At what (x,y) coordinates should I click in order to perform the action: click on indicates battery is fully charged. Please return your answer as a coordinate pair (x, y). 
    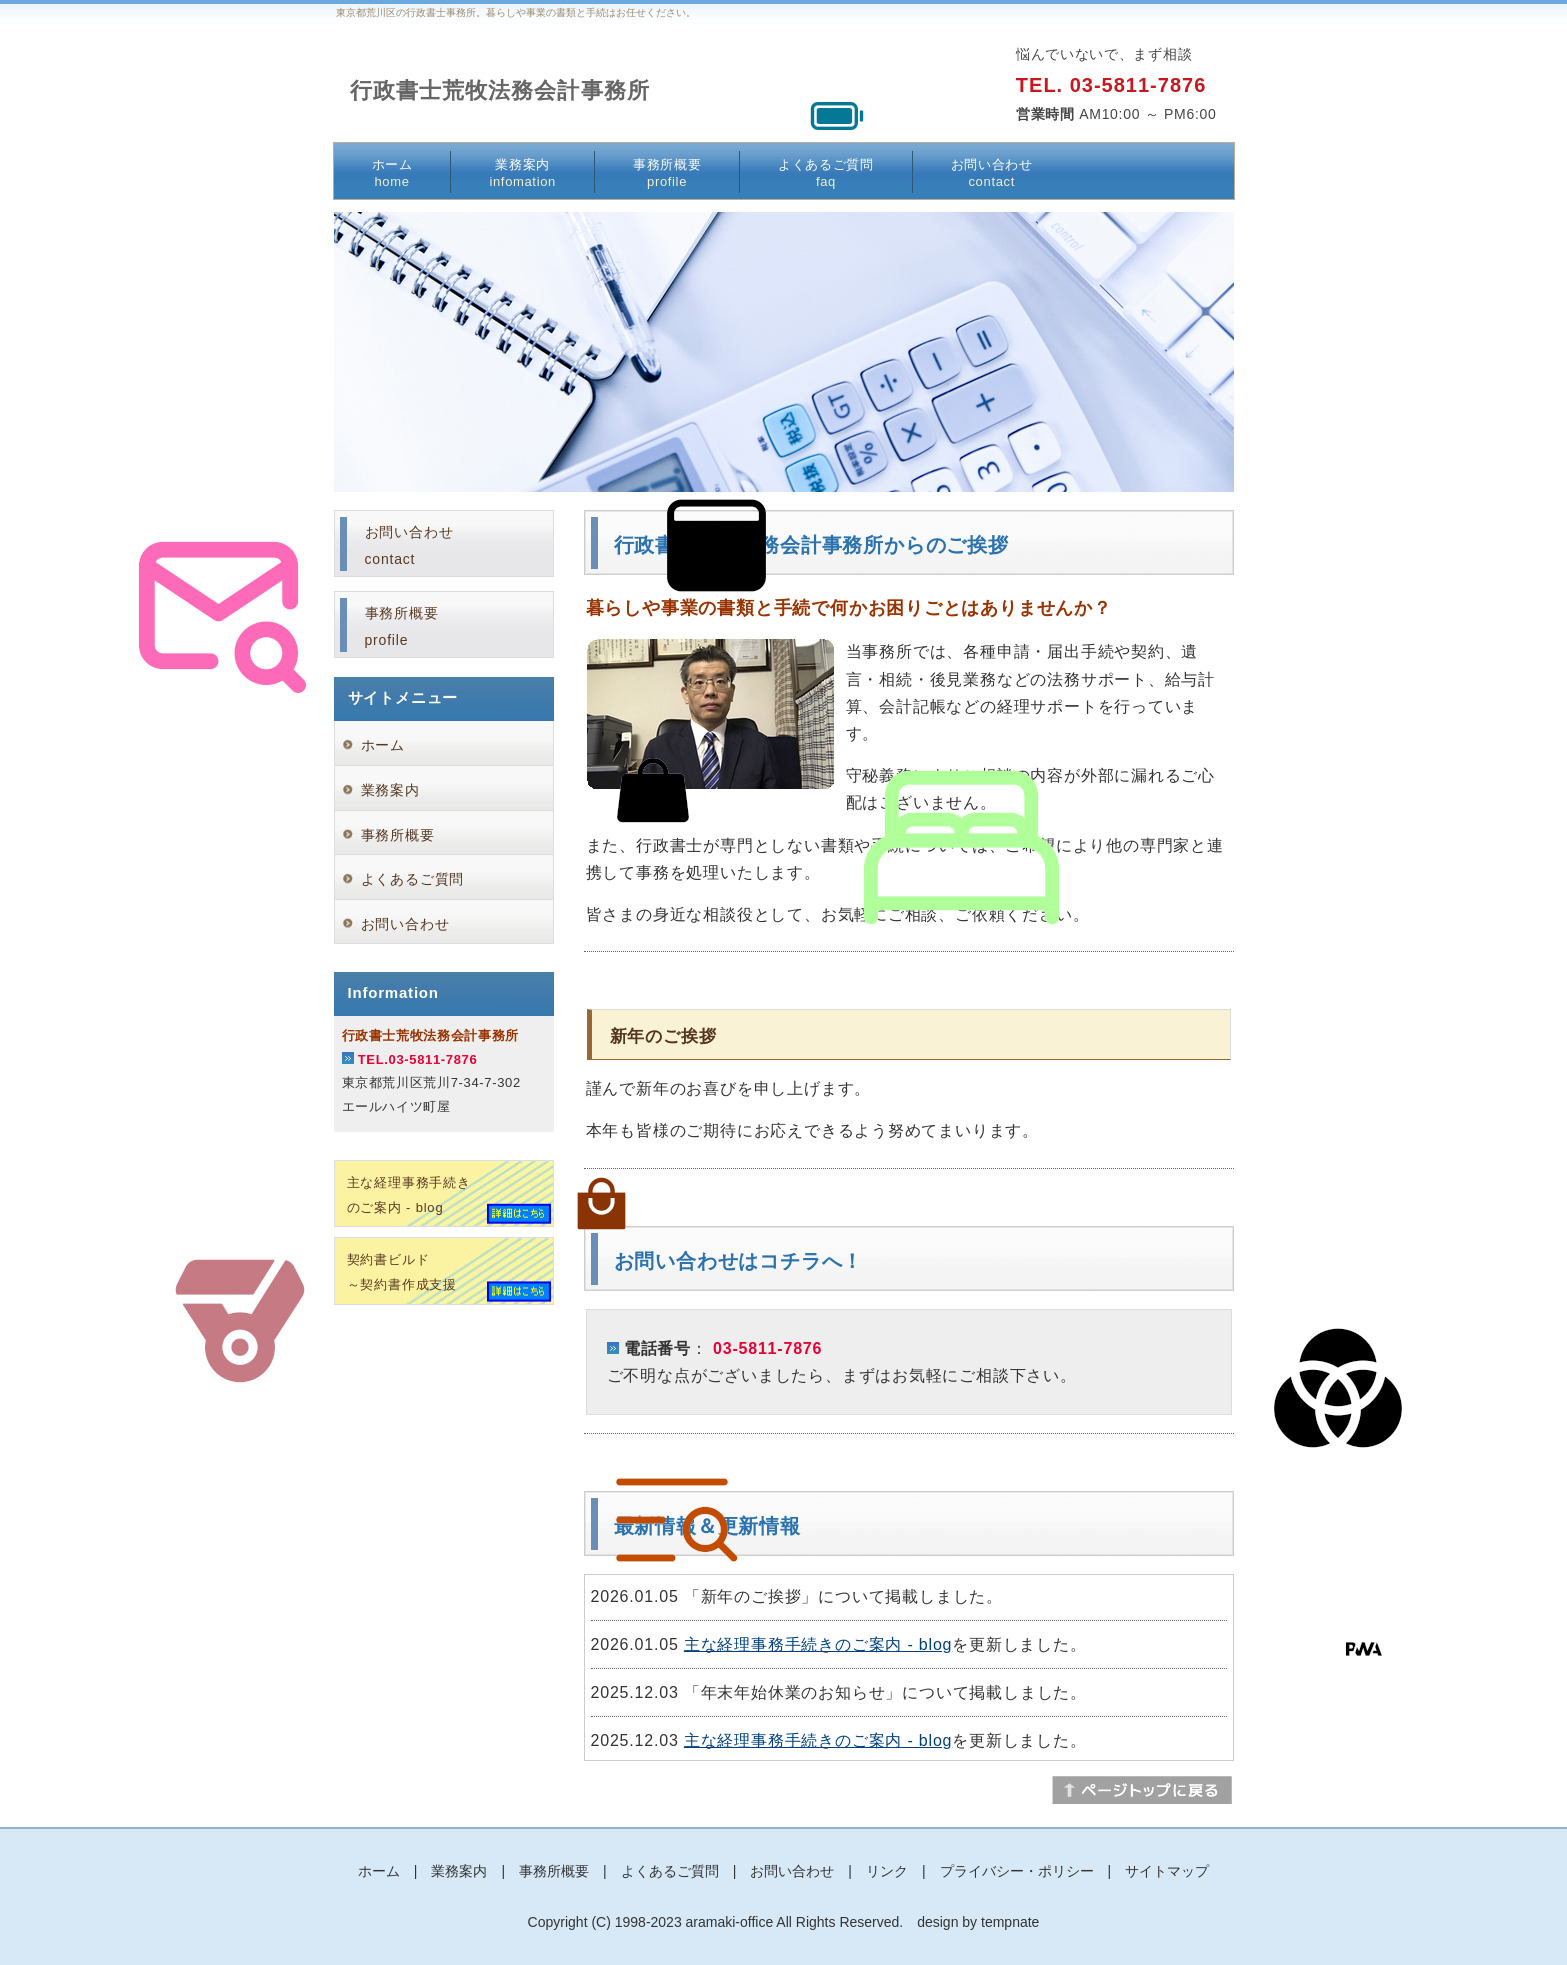
    Looking at the image, I should click on (837, 116).